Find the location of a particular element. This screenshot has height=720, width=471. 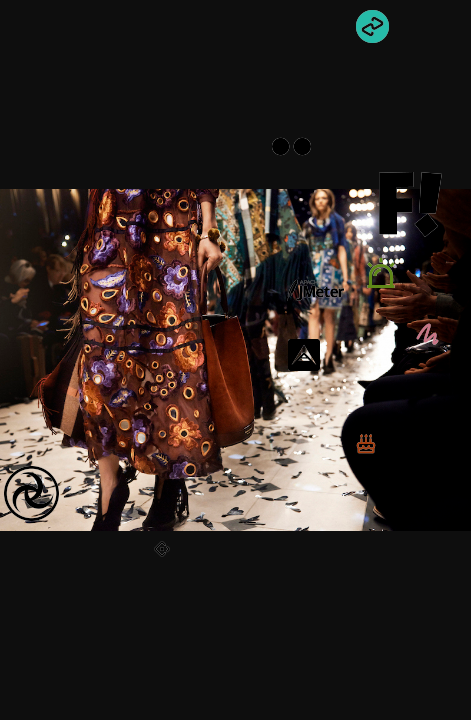

open the Katana application is located at coordinates (31, 493).